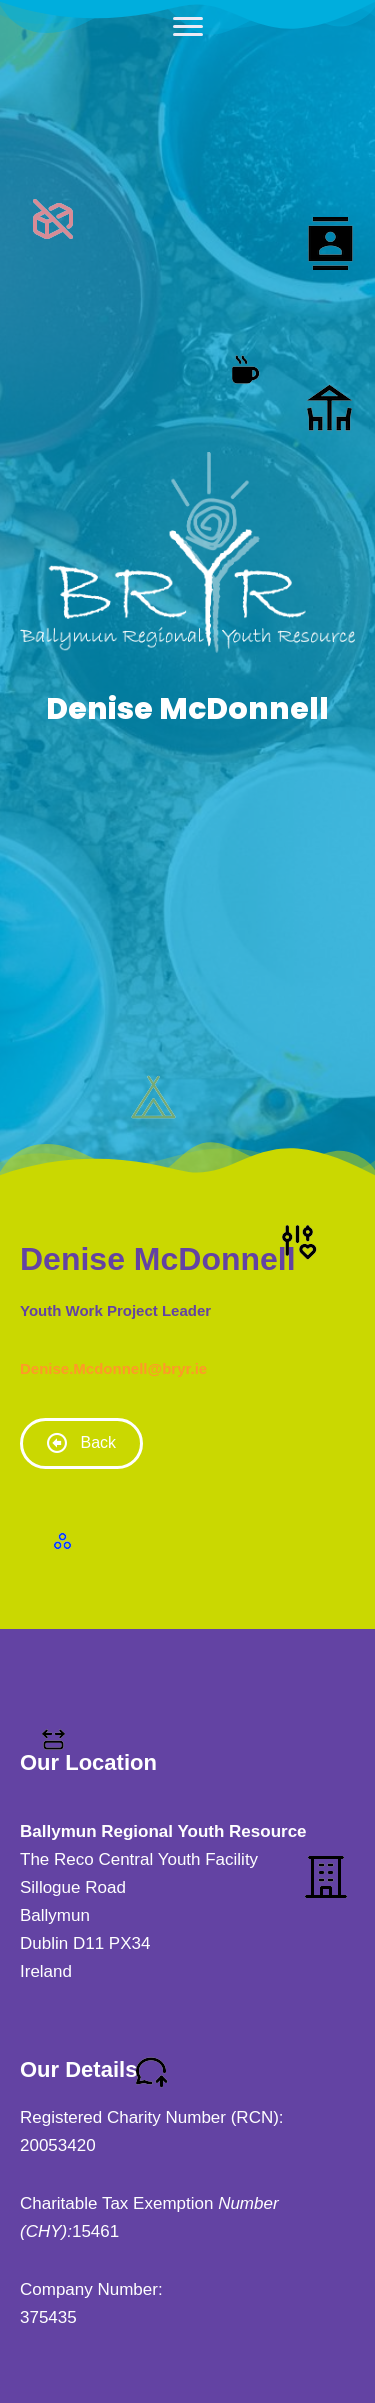 The height and width of the screenshot is (2403, 375). I want to click on view company or business information, so click(326, 1877).